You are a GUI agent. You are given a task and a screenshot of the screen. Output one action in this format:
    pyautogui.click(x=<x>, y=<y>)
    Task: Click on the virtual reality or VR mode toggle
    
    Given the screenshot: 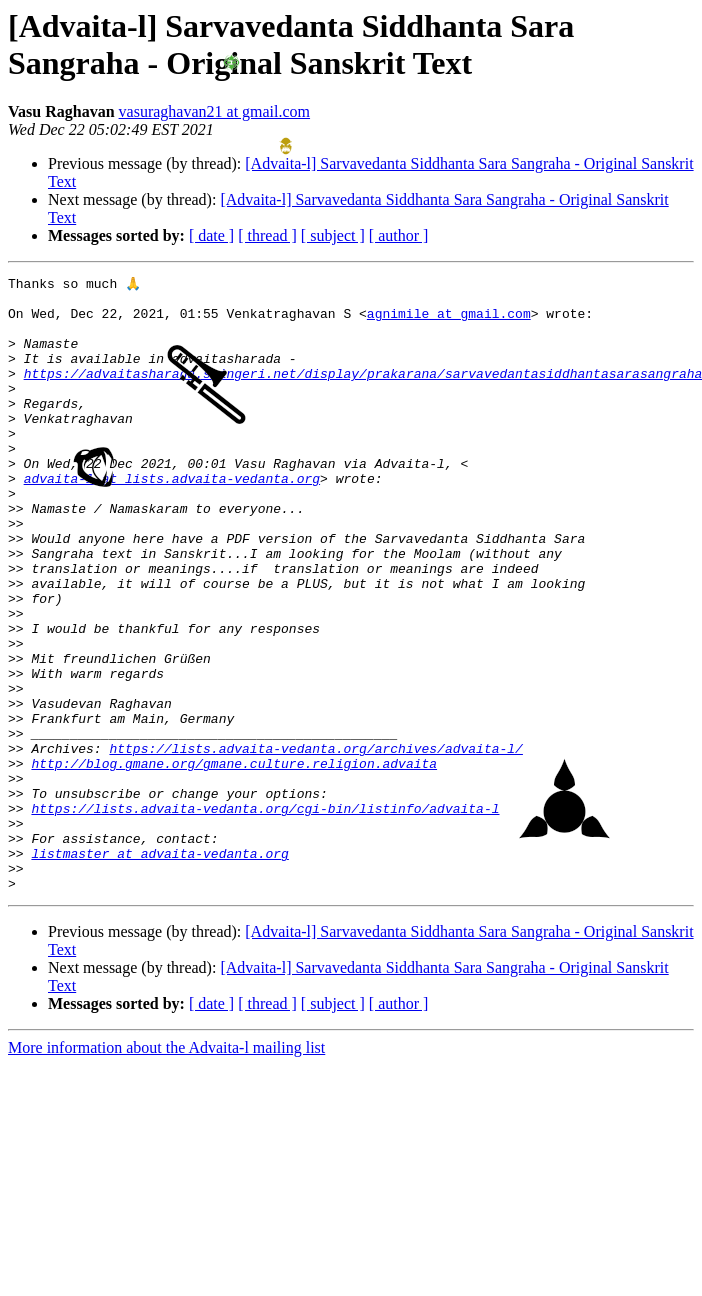 What is the action you would take?
    pyautogui.click(x=231, y=62)
    